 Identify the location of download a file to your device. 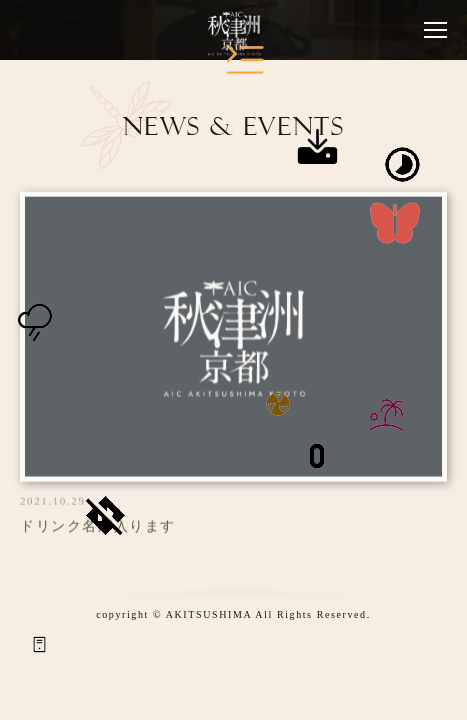
(317, 148).